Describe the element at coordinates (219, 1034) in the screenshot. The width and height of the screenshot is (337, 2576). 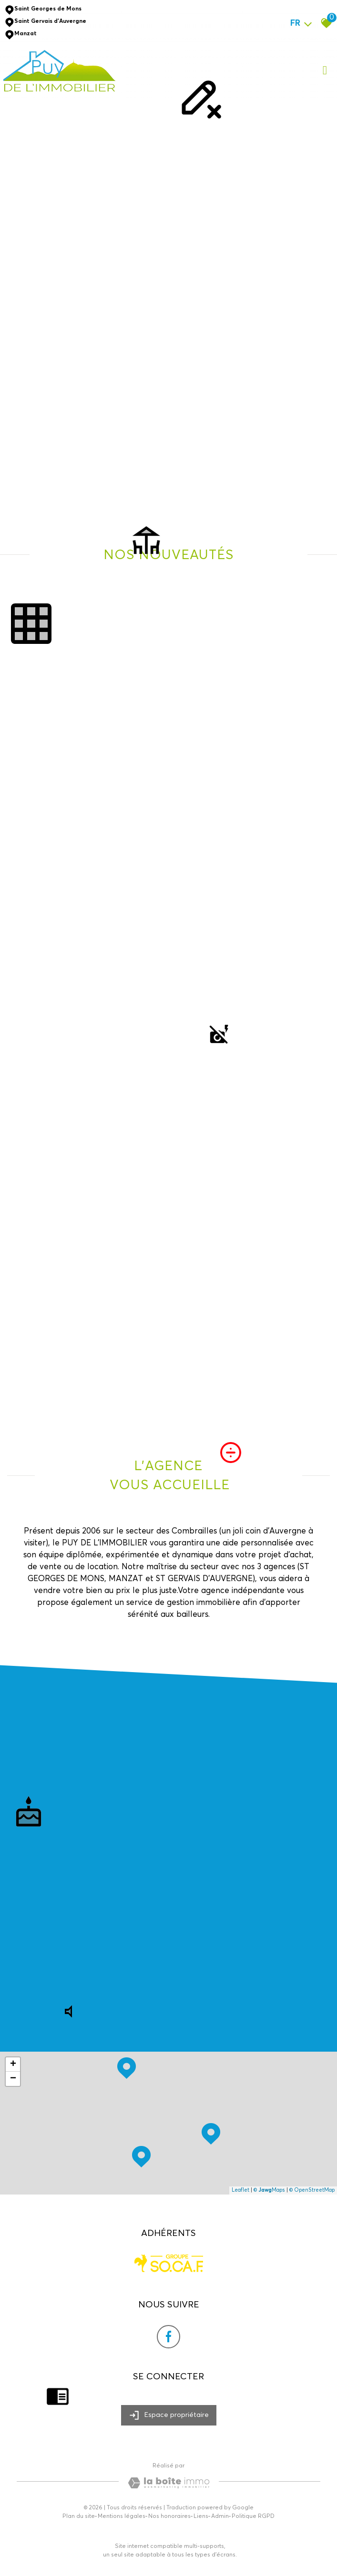
I see `camera flash is disabled` at that location.